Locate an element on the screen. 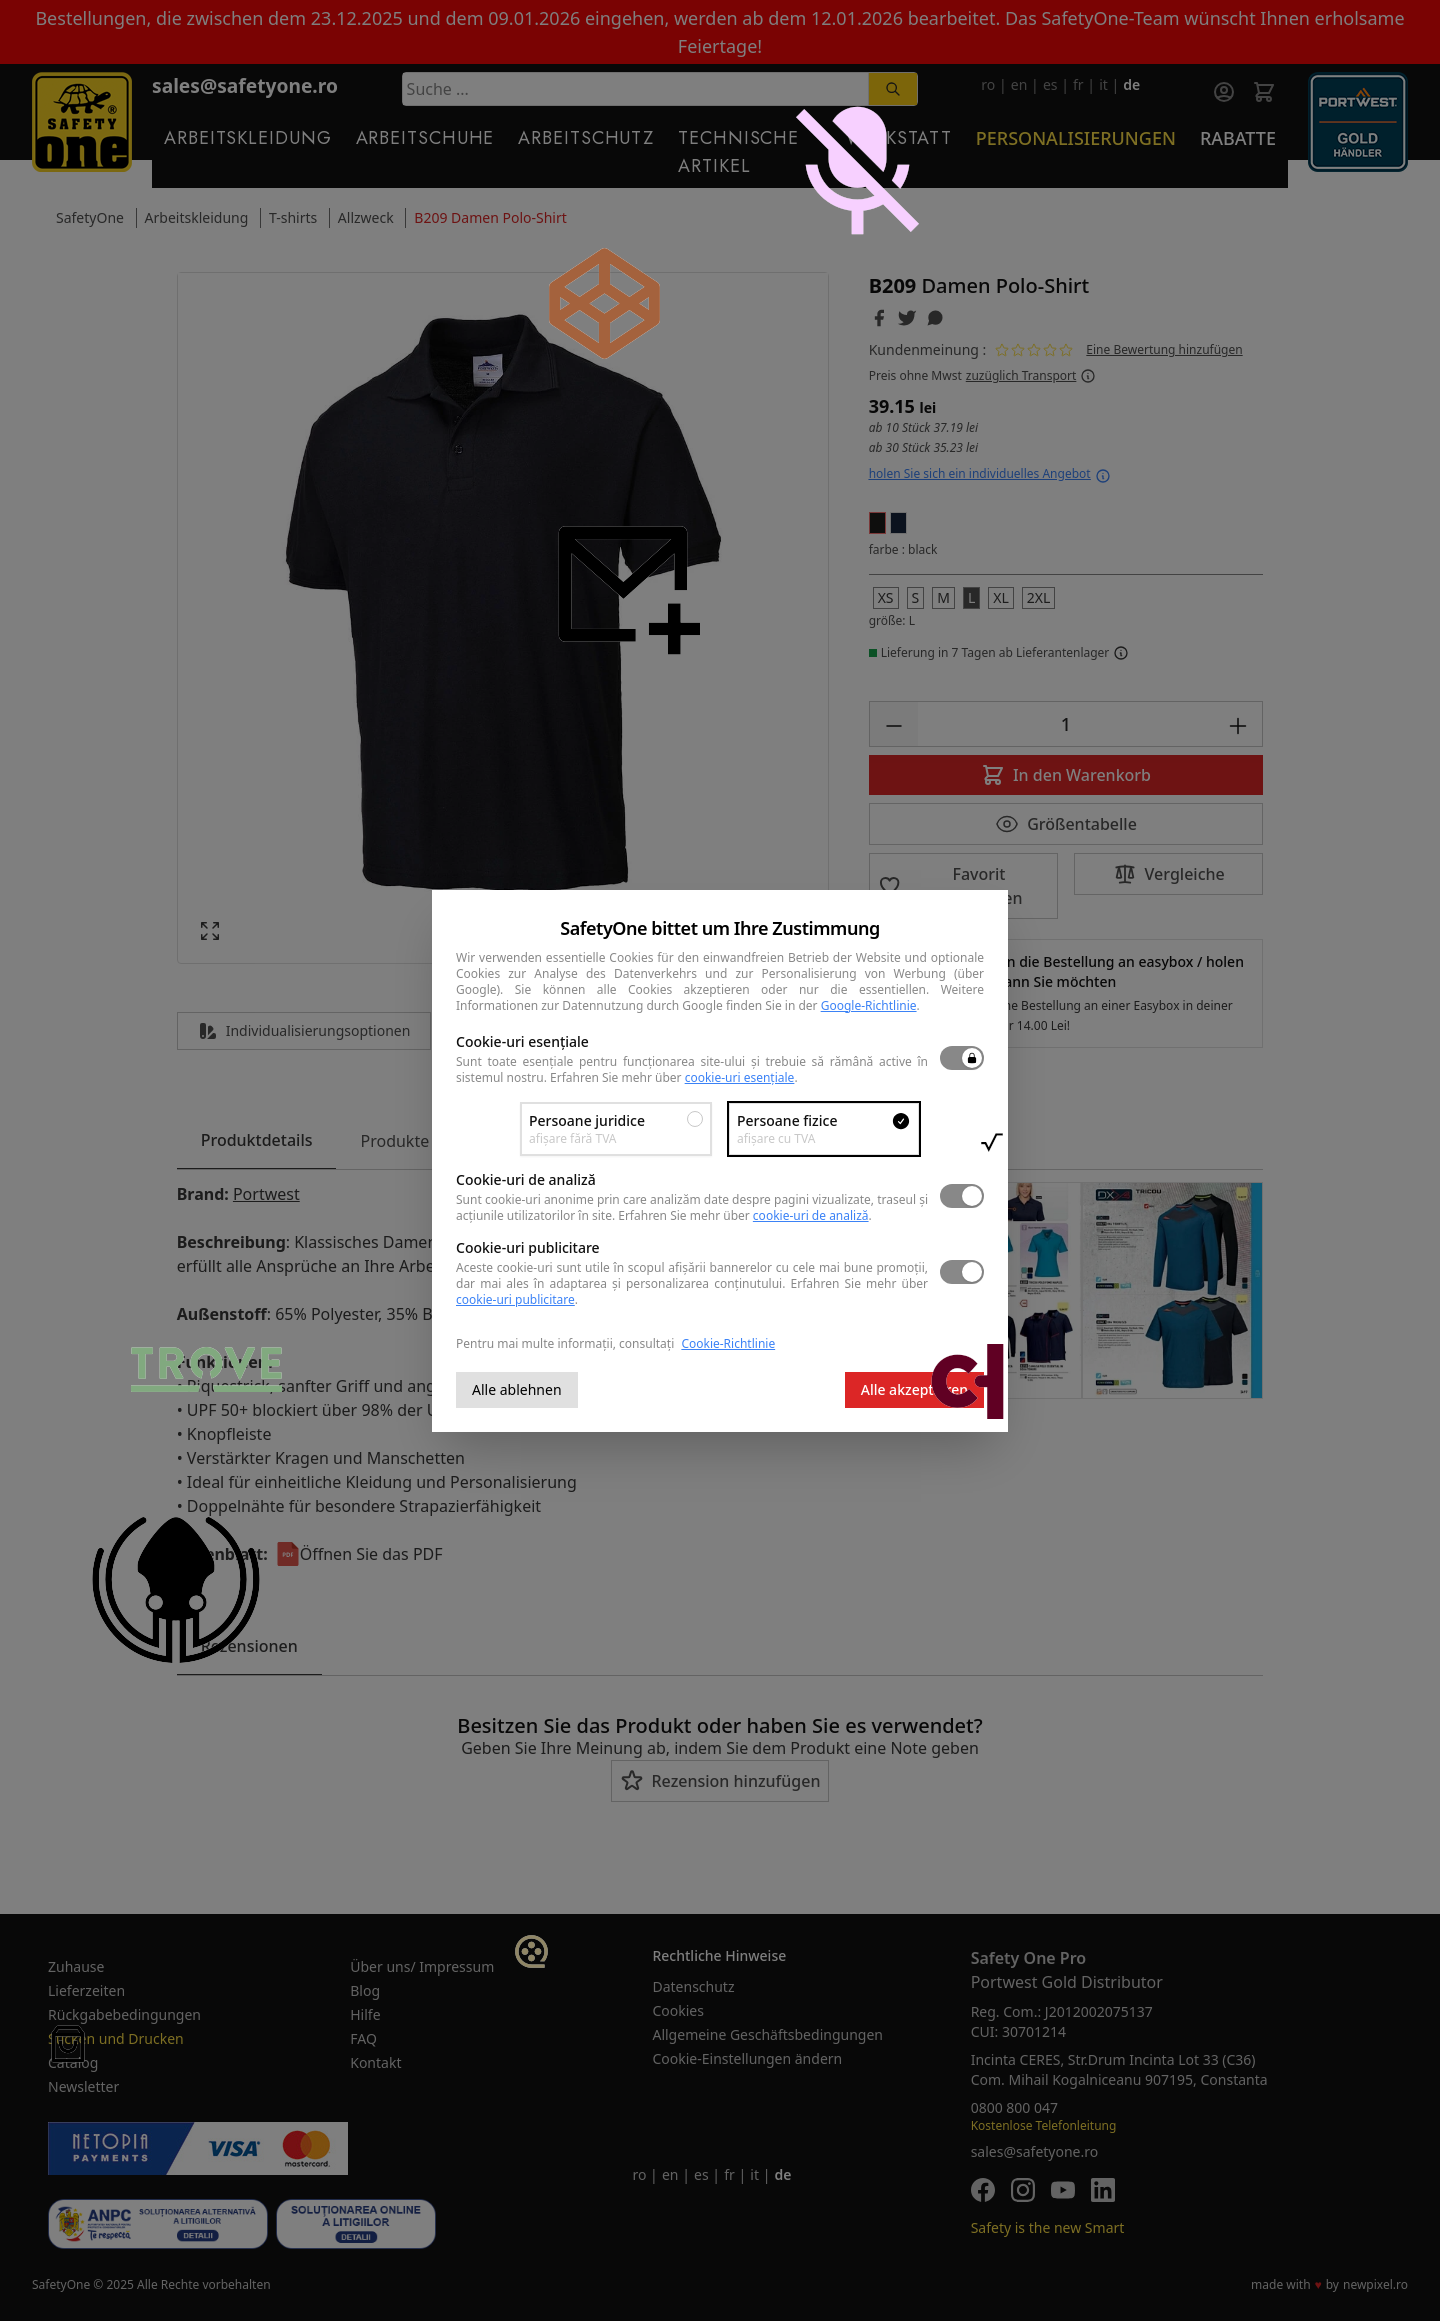 The height and width of the screenshot is (2321, 1440). microphone is muted is located at coordinates (857, 170).